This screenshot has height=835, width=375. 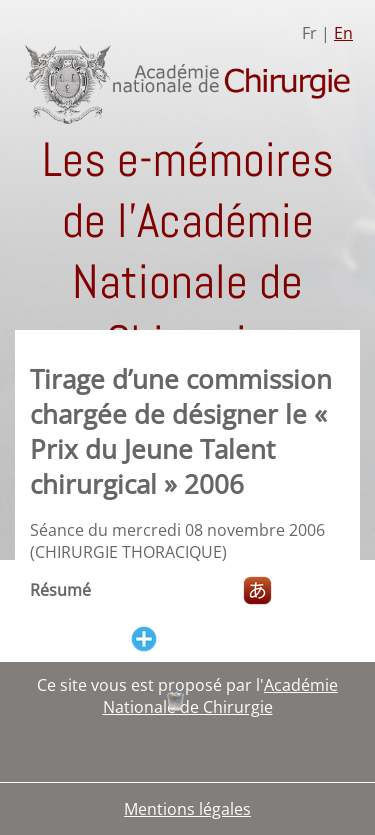 I want to click on open JapaChar app for learning Japanese characters, so click(x=257, y=590).